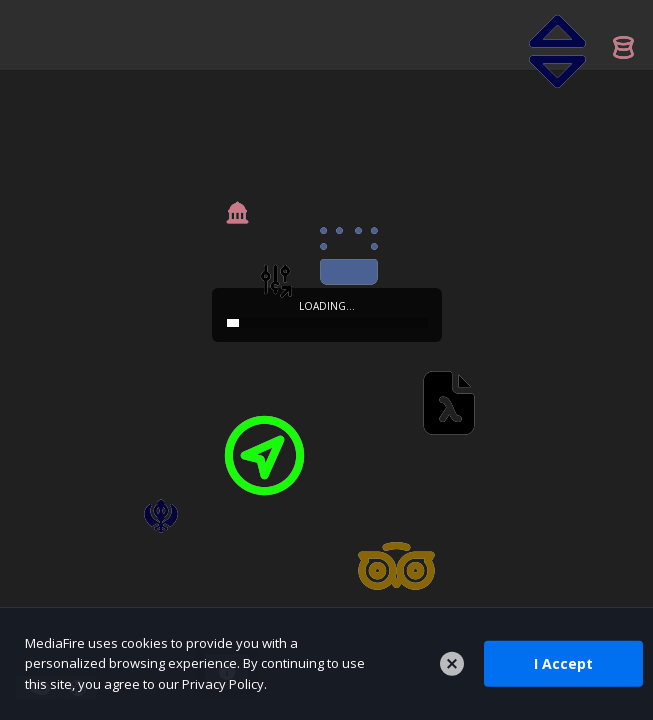 This screenshot has height=720, width=653. I want to click on diabolo toy or juggling equipment icon, so click(623, 47).